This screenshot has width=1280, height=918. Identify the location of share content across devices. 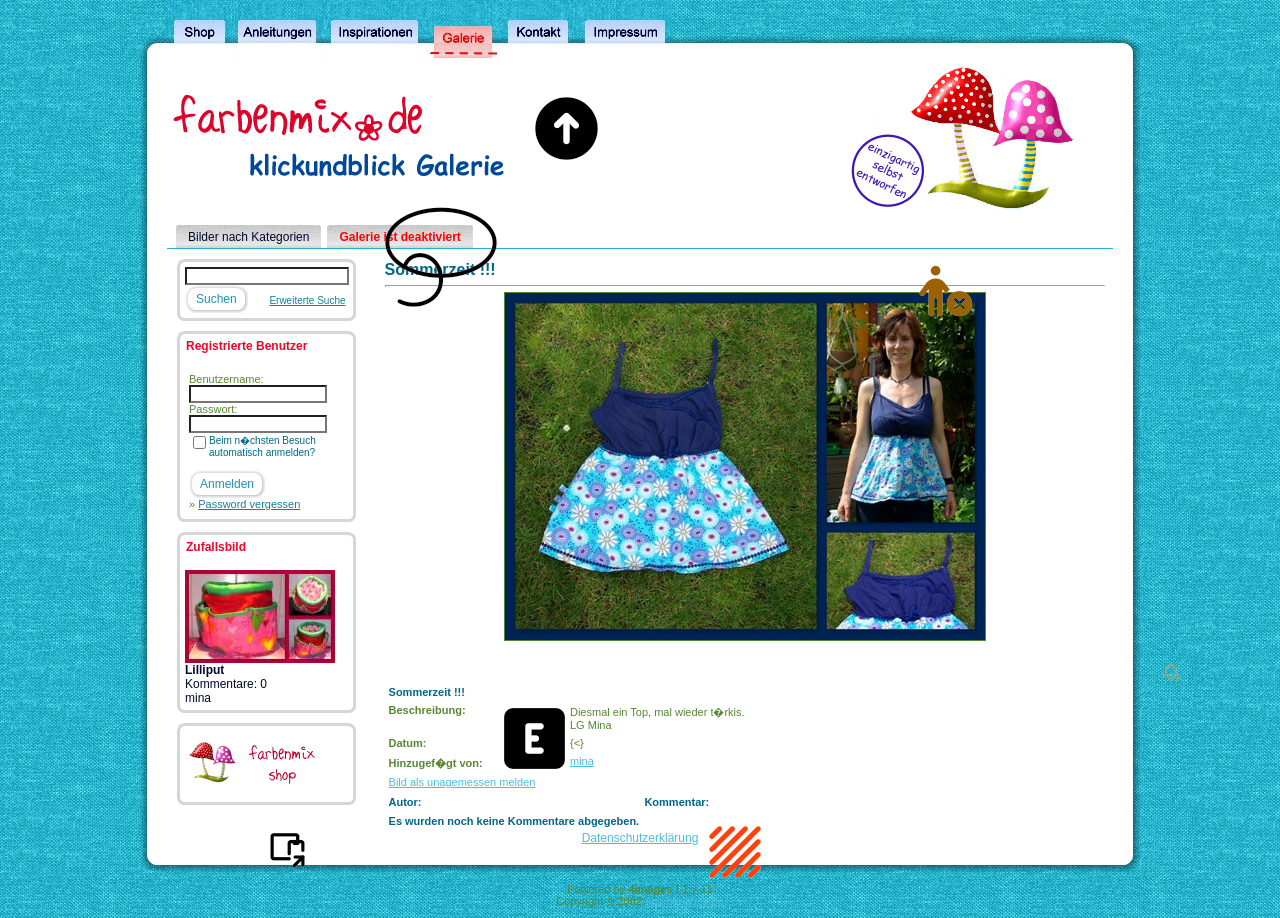
(287, 848).